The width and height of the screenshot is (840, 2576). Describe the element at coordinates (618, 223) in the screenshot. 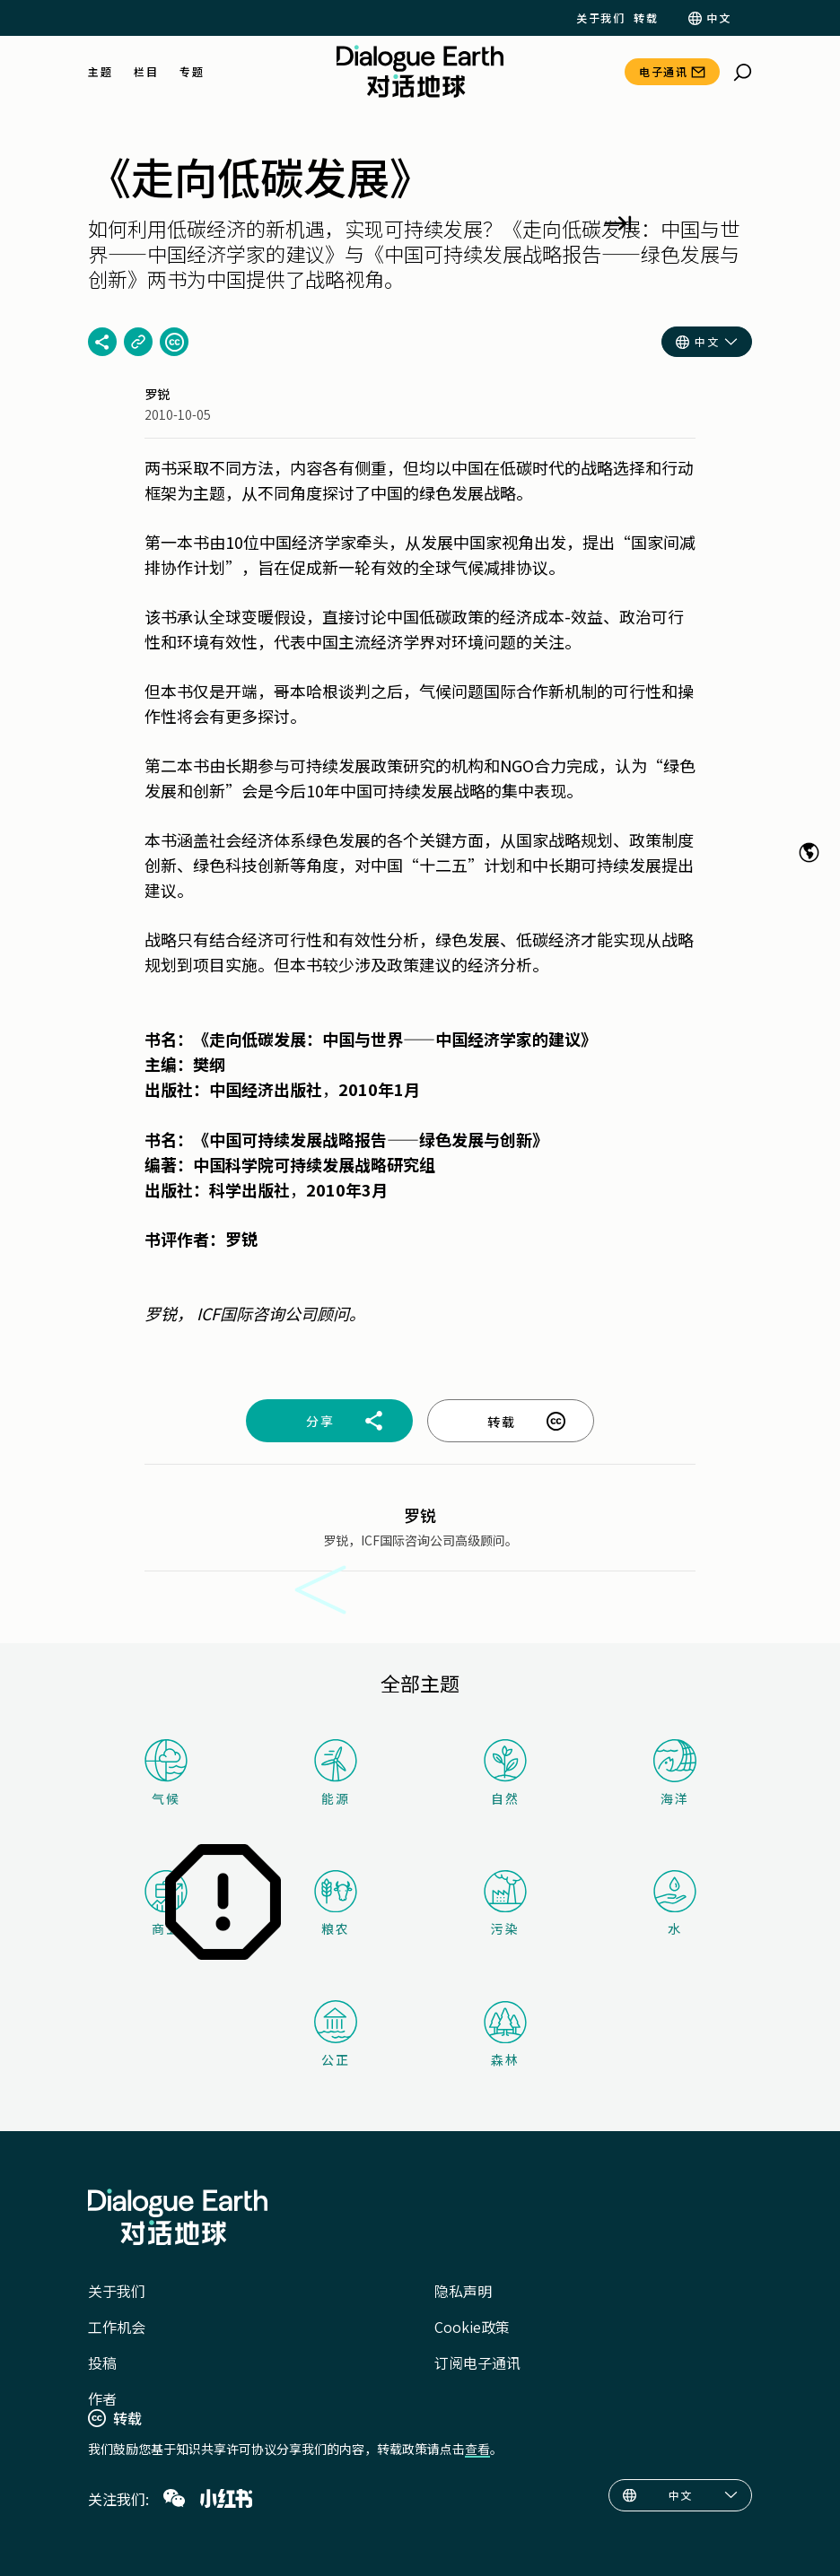

I see `move cursor to end of line` at that location.